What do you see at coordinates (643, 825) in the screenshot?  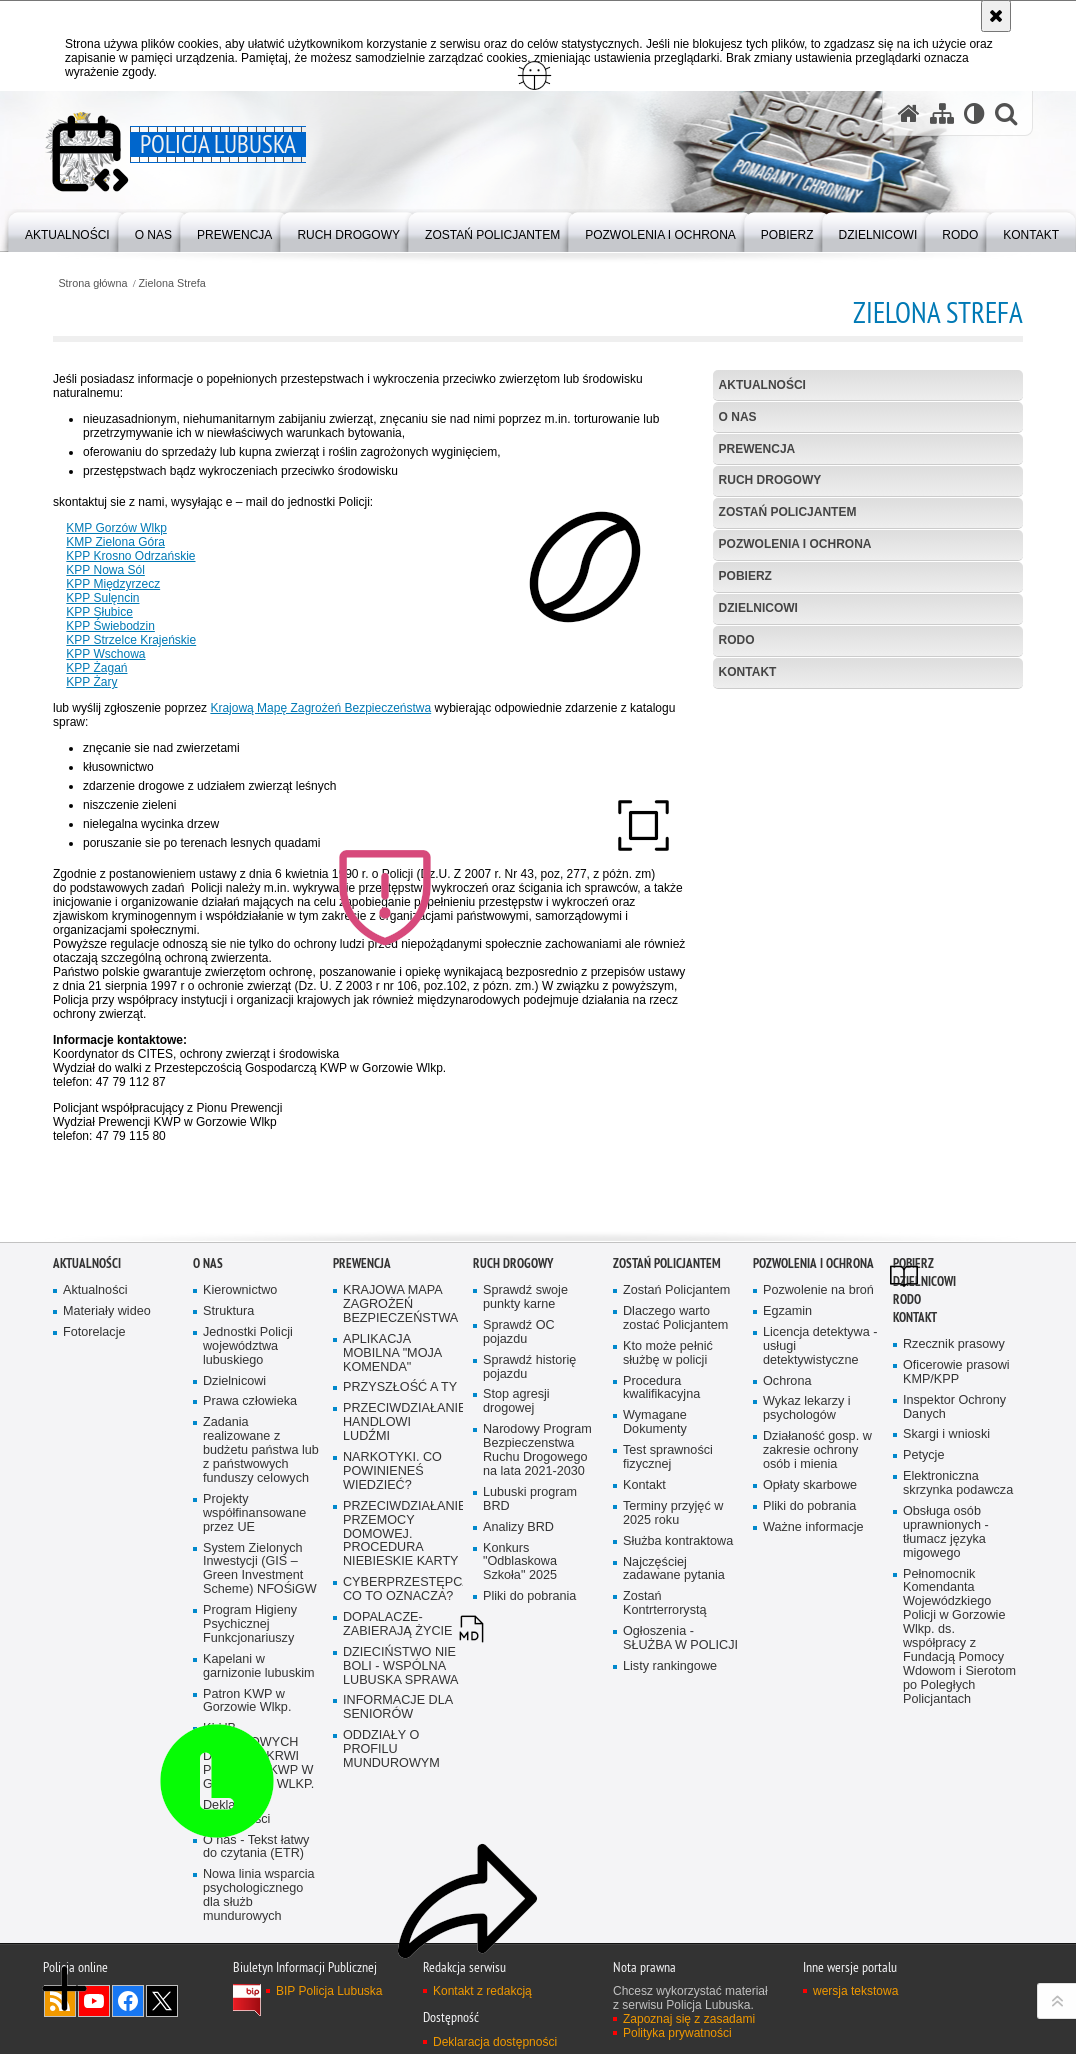 I see `scan a QR code or barcode` at bounding box center [643, 825].